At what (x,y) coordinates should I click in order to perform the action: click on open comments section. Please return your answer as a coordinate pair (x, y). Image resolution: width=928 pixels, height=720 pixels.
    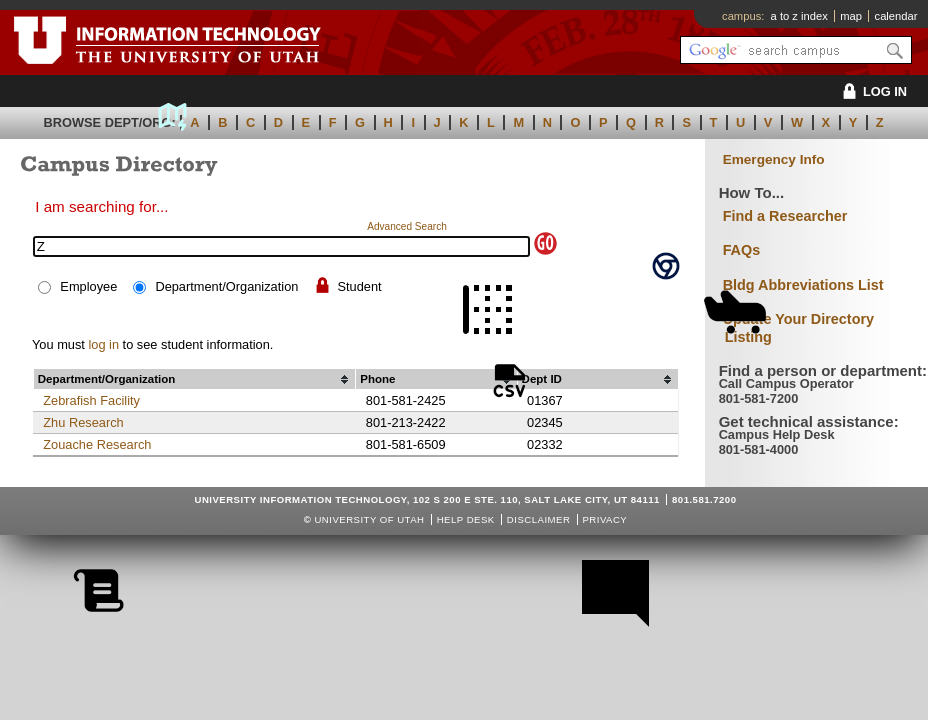
    Looking at the image, I should click on (615, 593).